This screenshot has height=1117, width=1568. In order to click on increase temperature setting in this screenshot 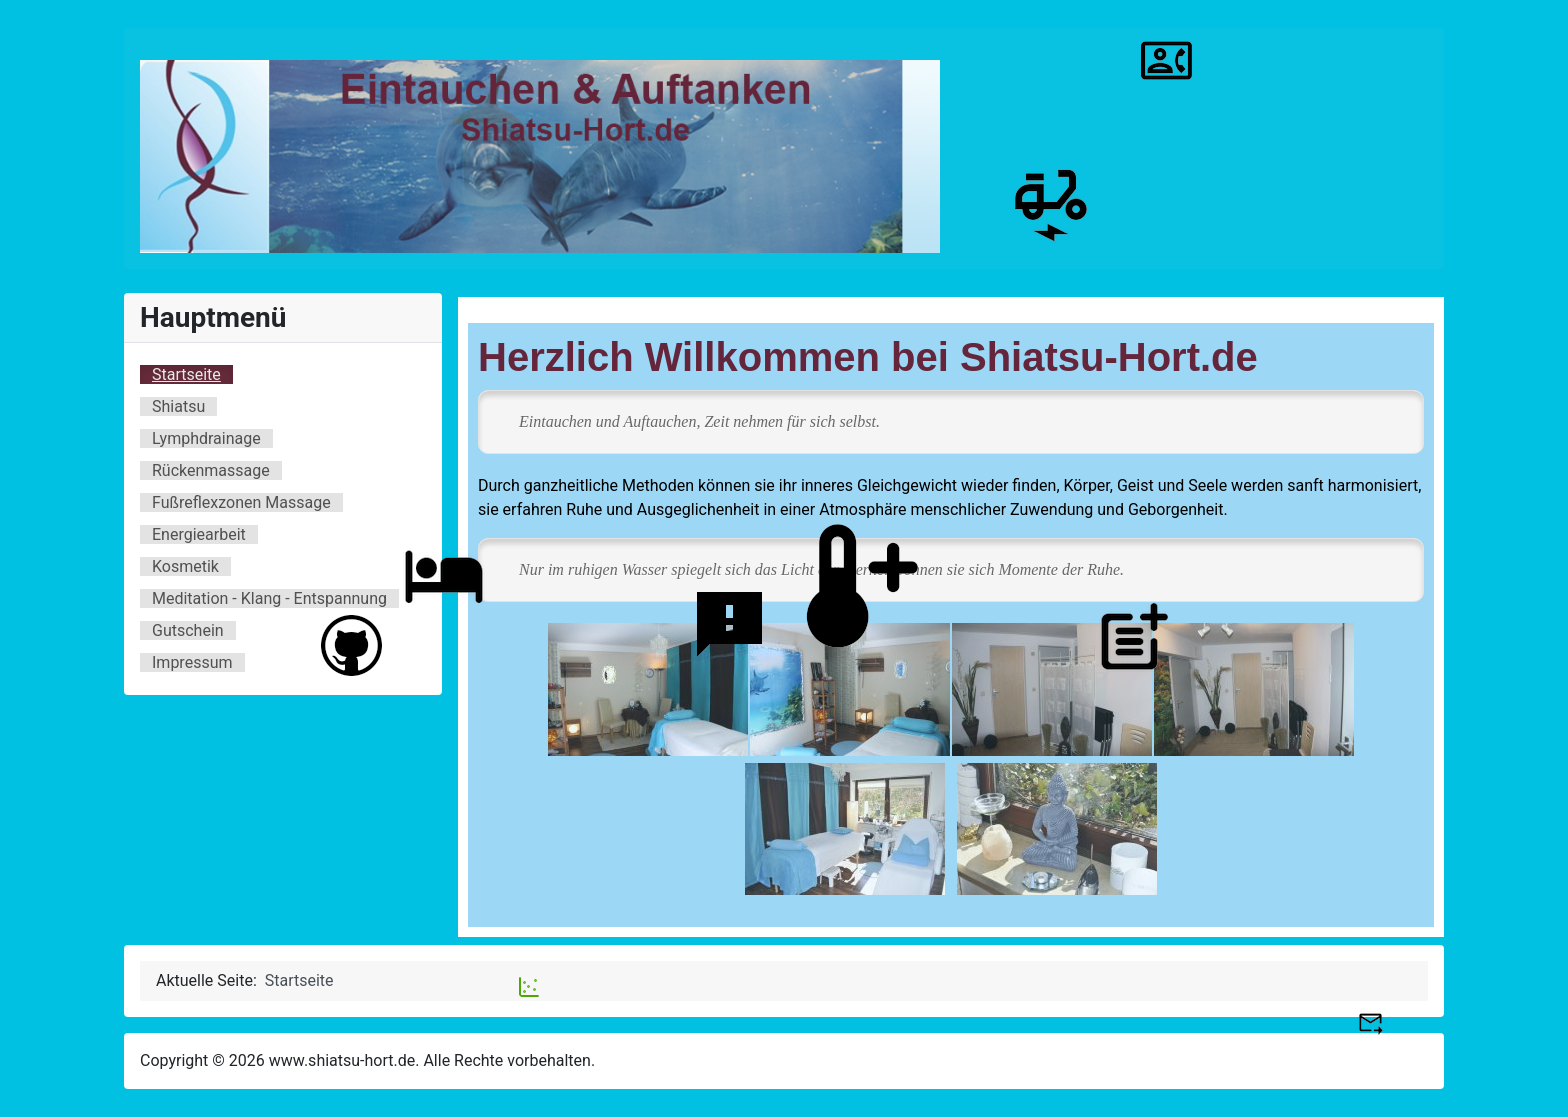, I will do `click(850, 586)`.